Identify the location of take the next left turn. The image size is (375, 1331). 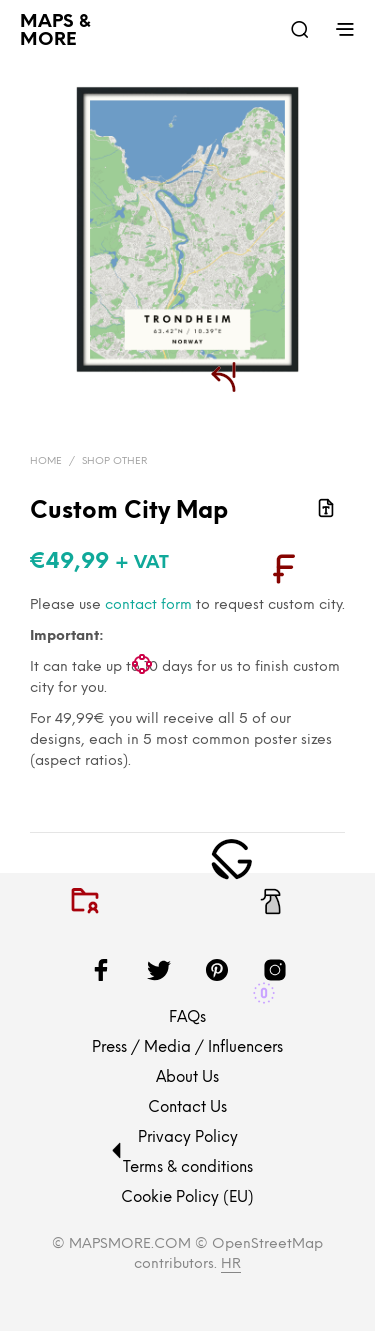
(225, 377).